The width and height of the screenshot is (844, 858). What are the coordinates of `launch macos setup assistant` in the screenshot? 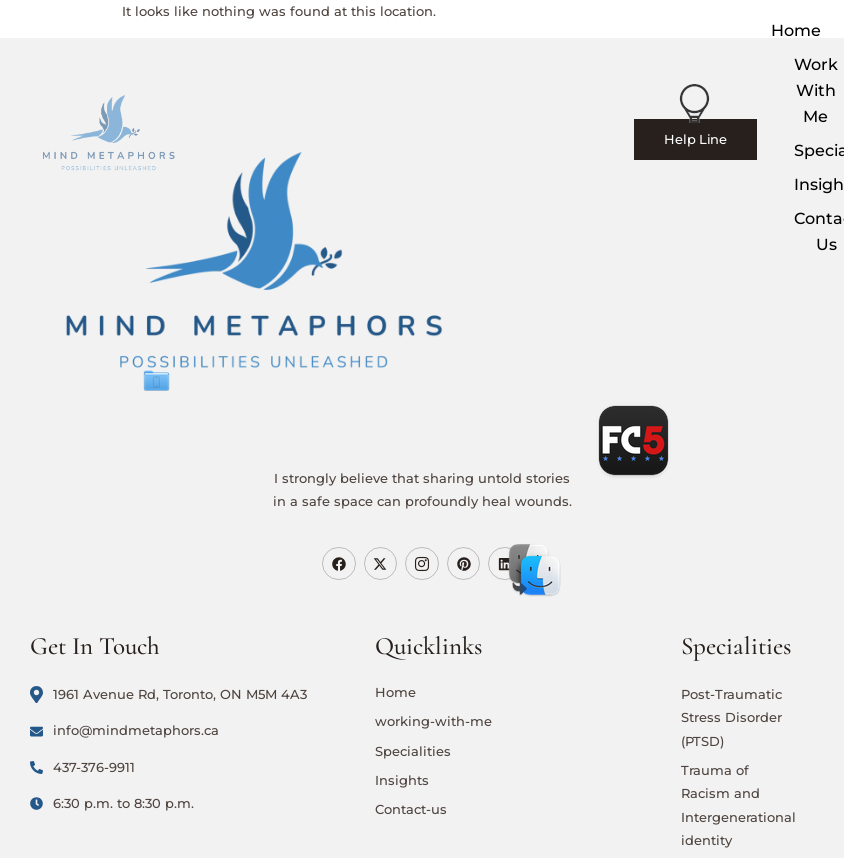 It's located at (534, 569).